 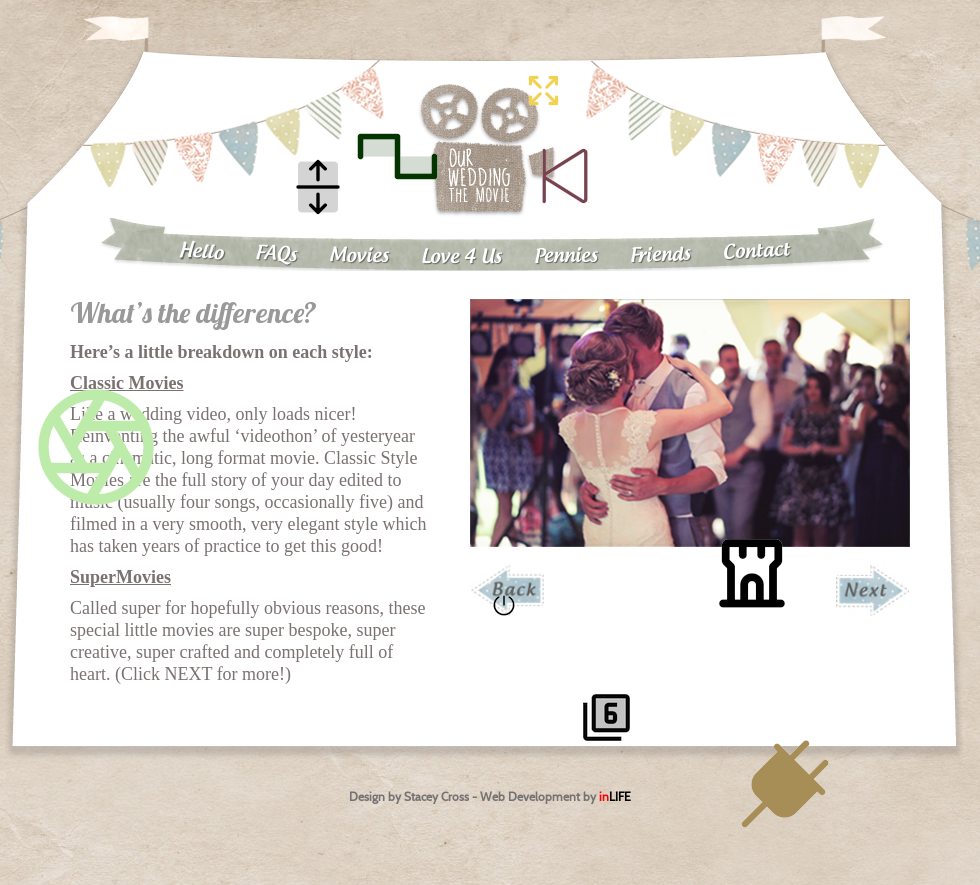 I want to click on expand to fullscreen mode, so click(x=543, y=90).